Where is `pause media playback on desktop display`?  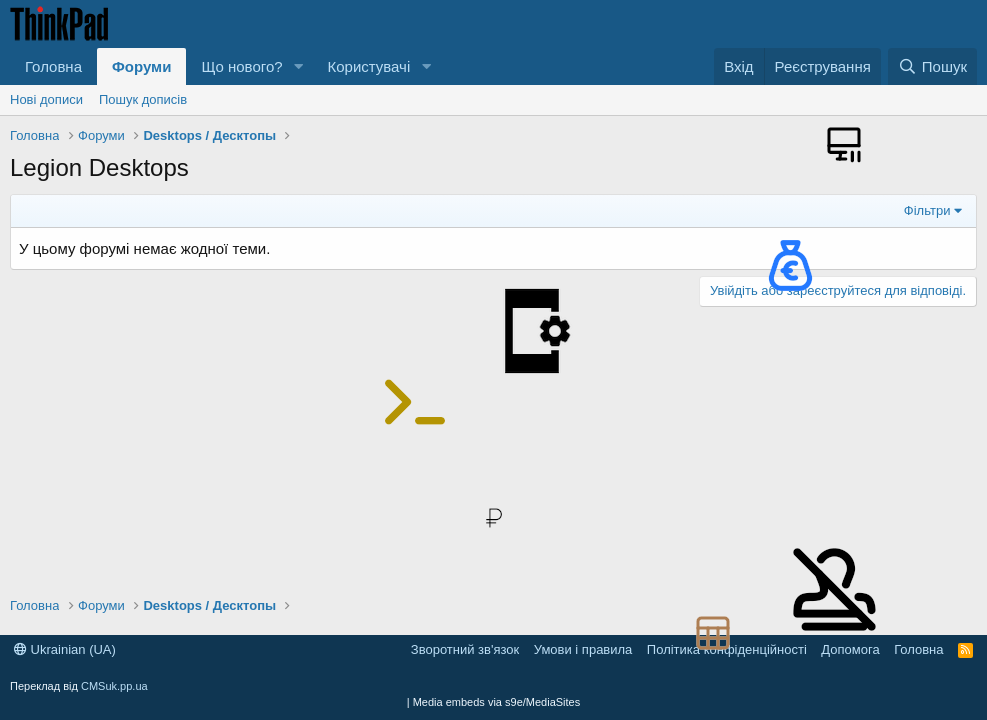
pause media playback on desktop display is located at coordinates (844, 144).